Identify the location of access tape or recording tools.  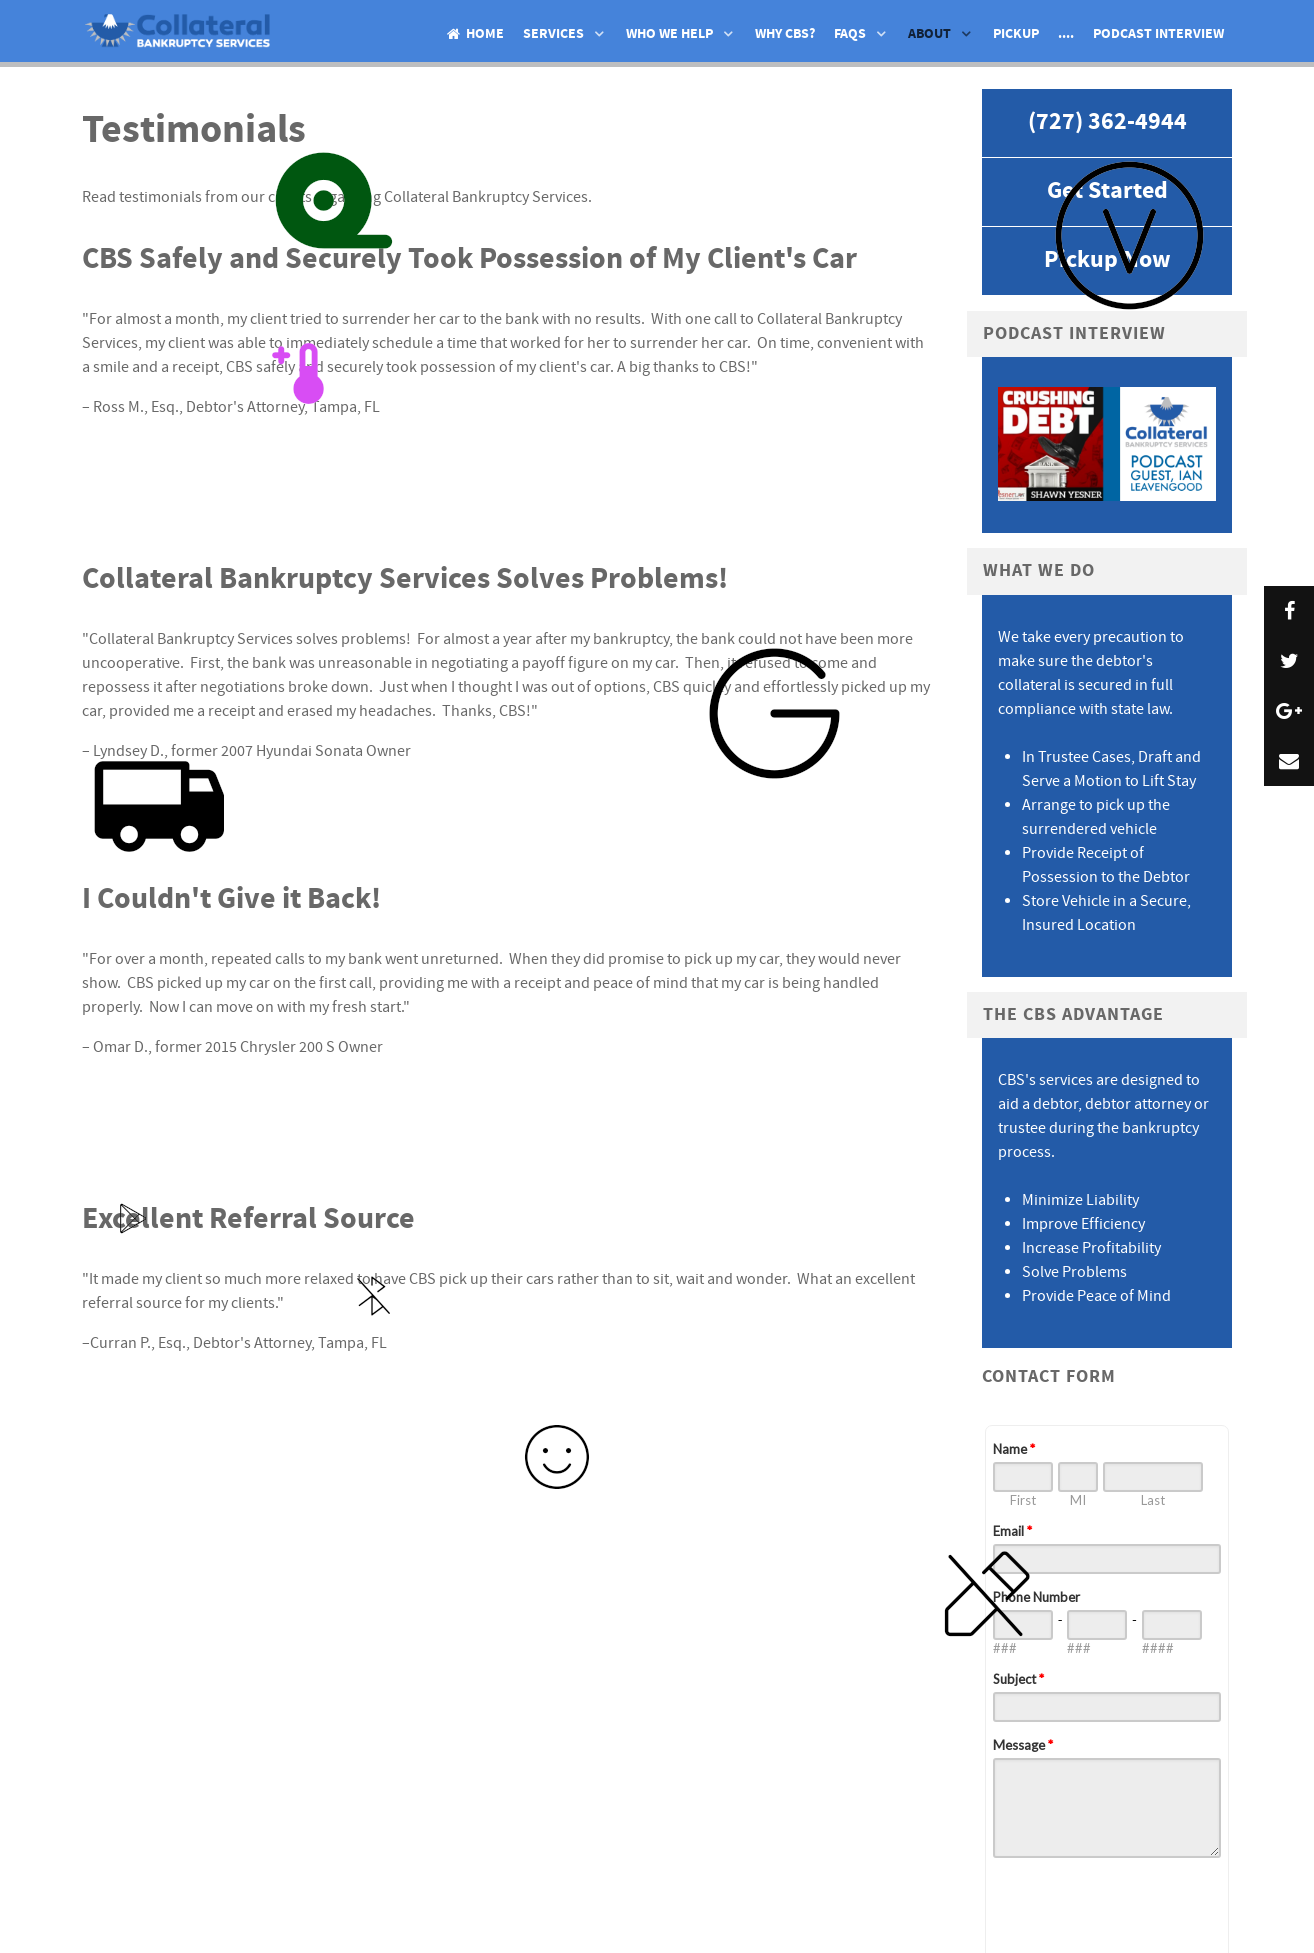
(330, 200).